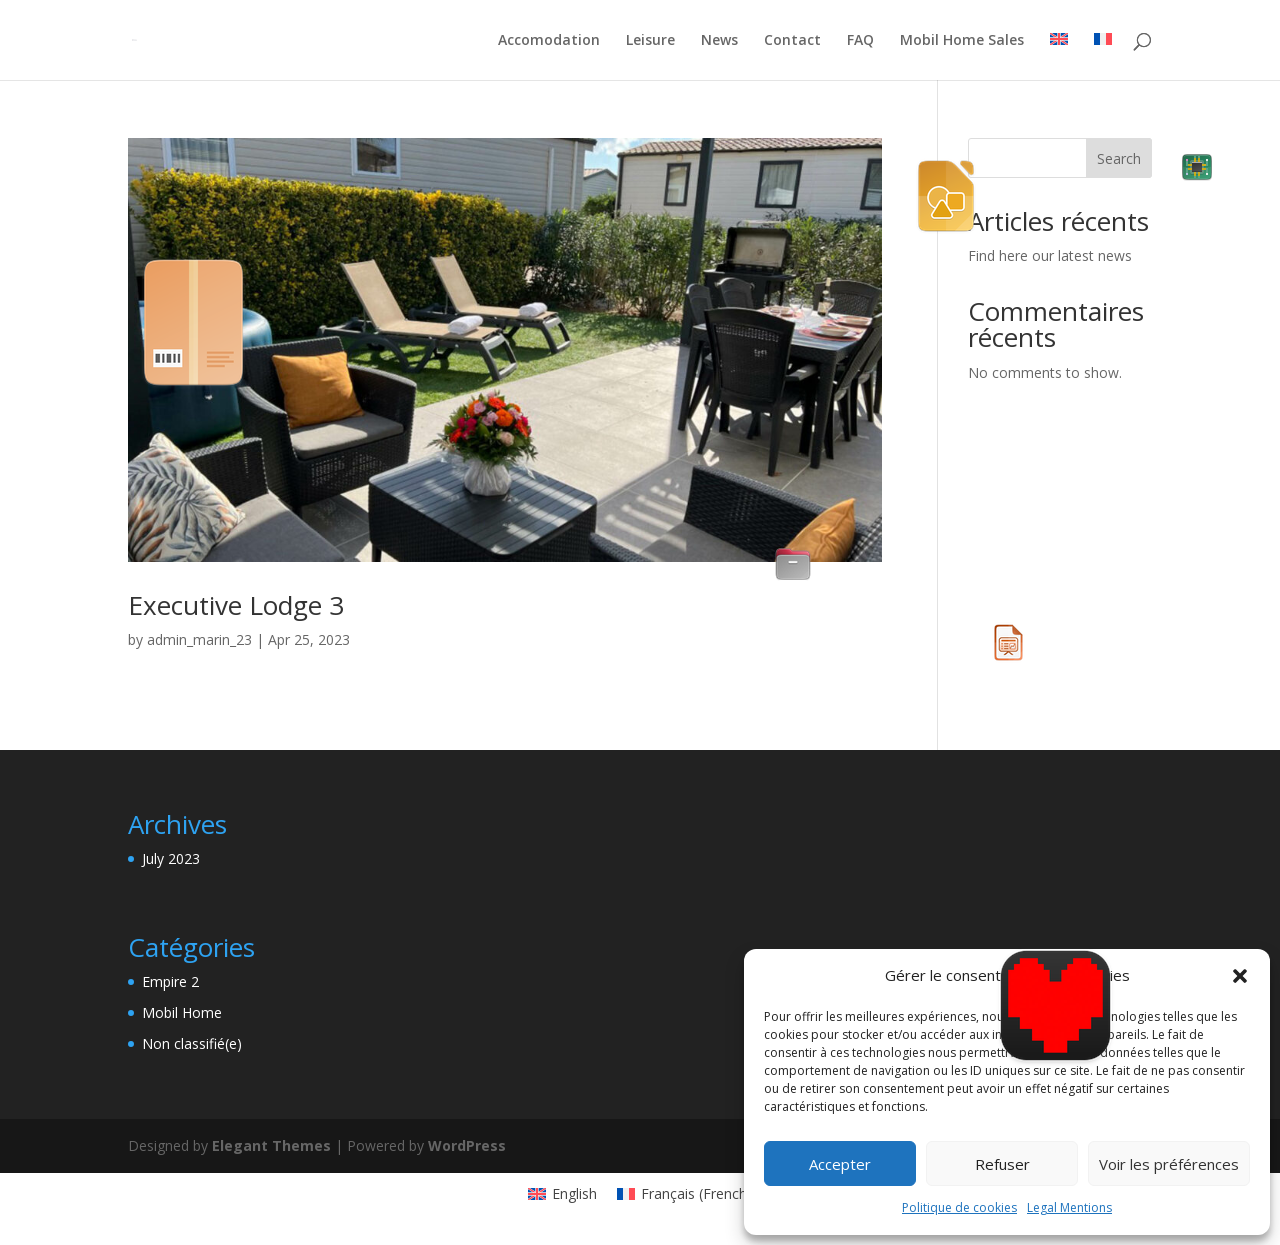 The height and width of the screenshot is (1245, 1280). What do you see at coordinates (1008, 642) in the screenshot?
I see `open a libreoffice impress presentation template` at bounding box center [1008, 642].